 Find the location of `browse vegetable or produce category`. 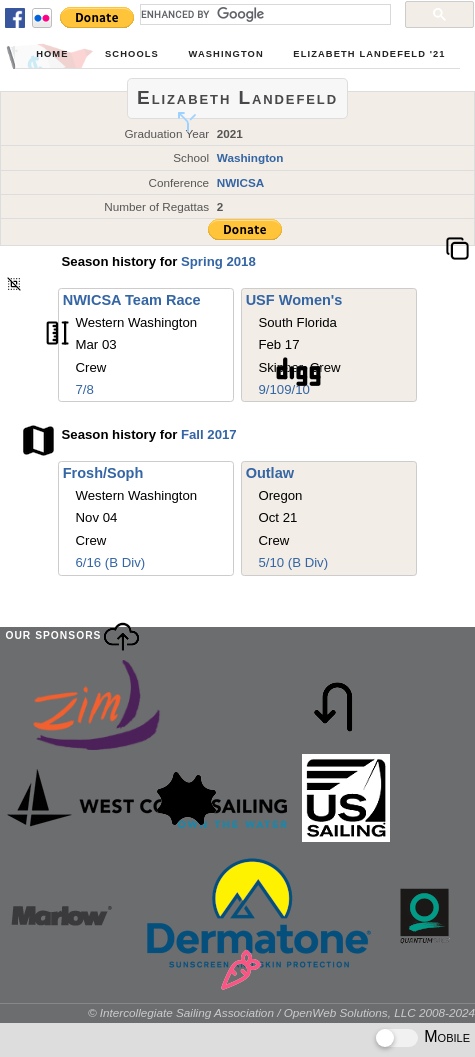

browse vegetable or produce category is located at coordinates (241, 970).